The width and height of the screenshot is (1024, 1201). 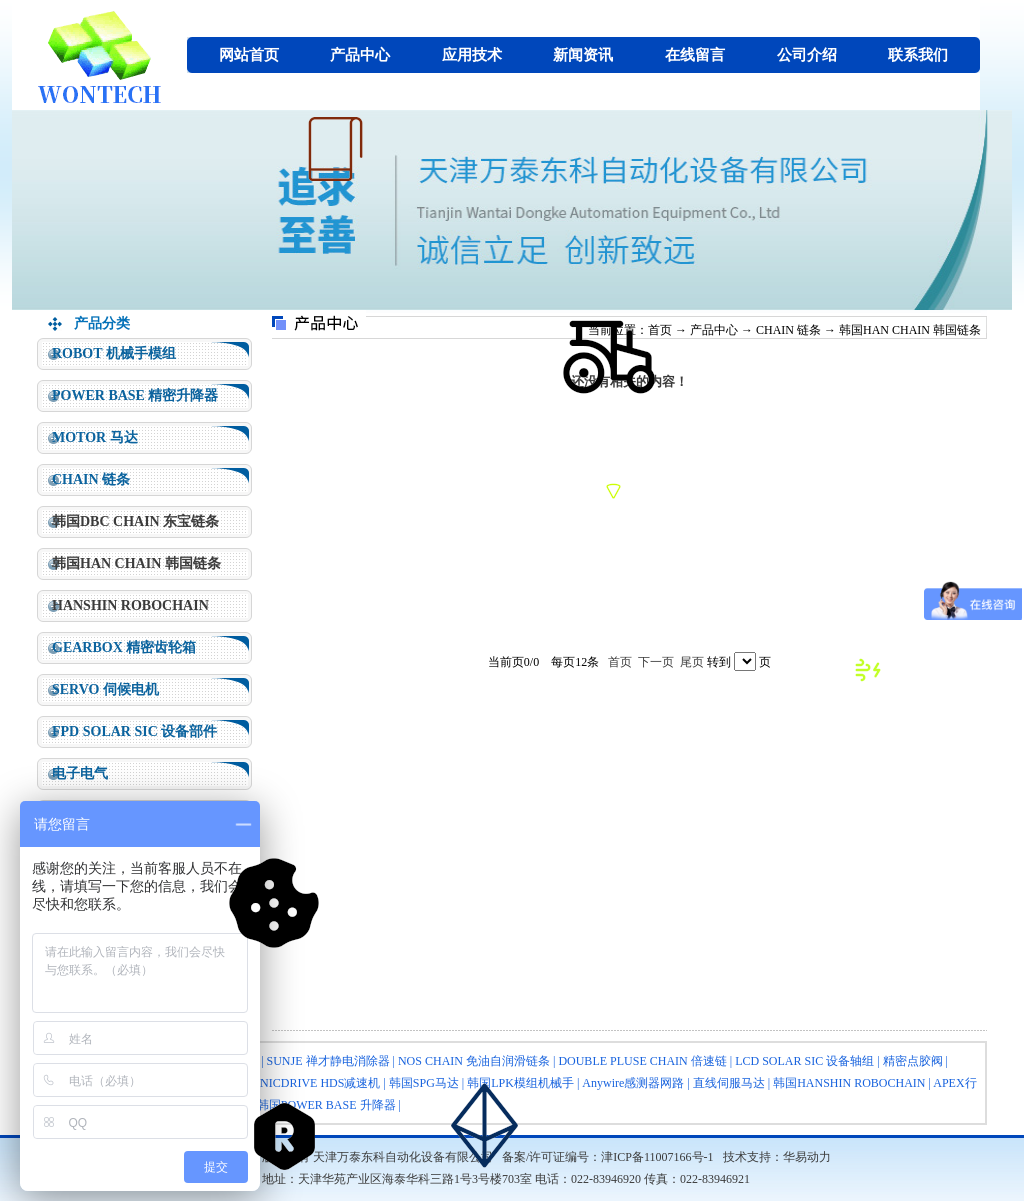 What do you see at coordinates (333, 149) in the screenshot?
I see `towel or linen available at this location` at bounding box center [333, 149].